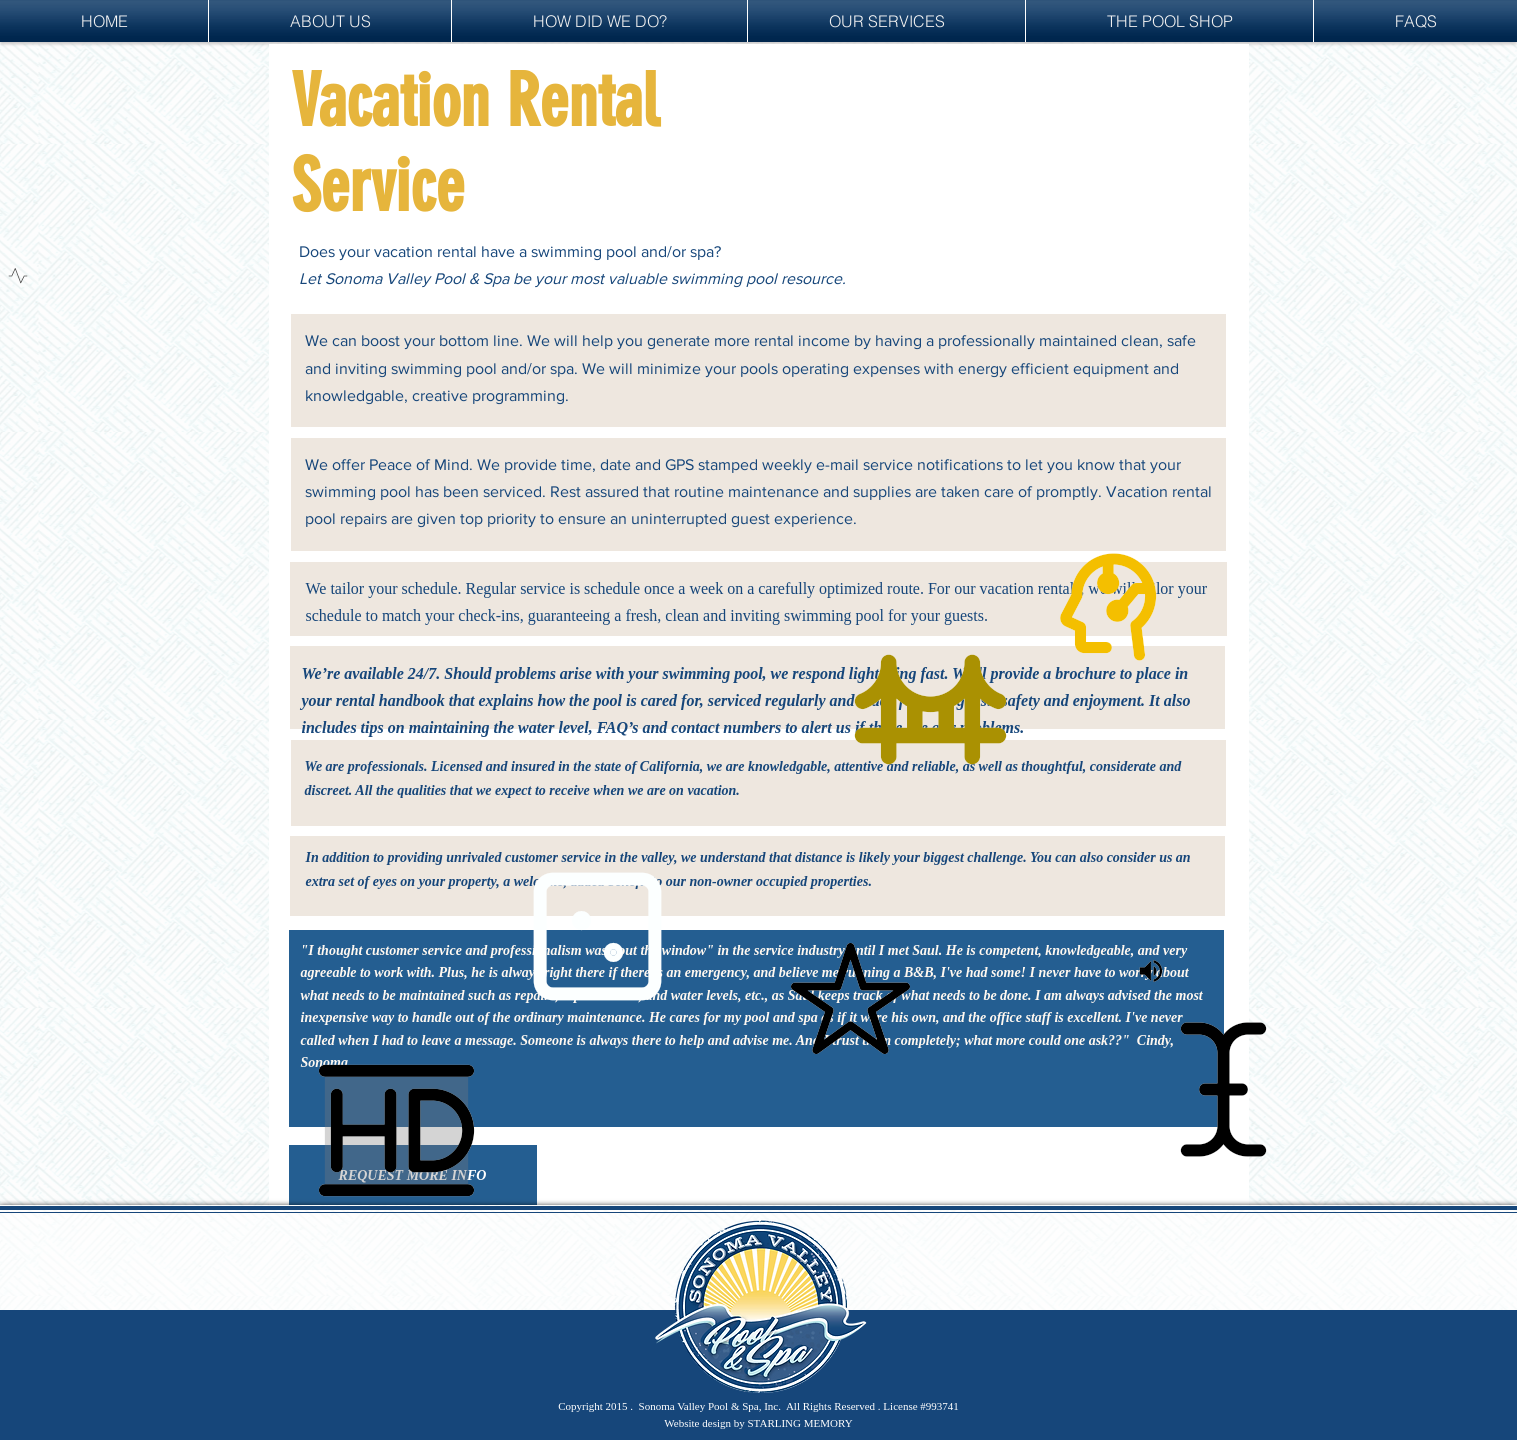 This screenshot has height=1440, width=1517. What do you see at coordinates (18, 276) in the screenshot?
I see `view health or heart rate monitoring` at bounding box center [18, 276].